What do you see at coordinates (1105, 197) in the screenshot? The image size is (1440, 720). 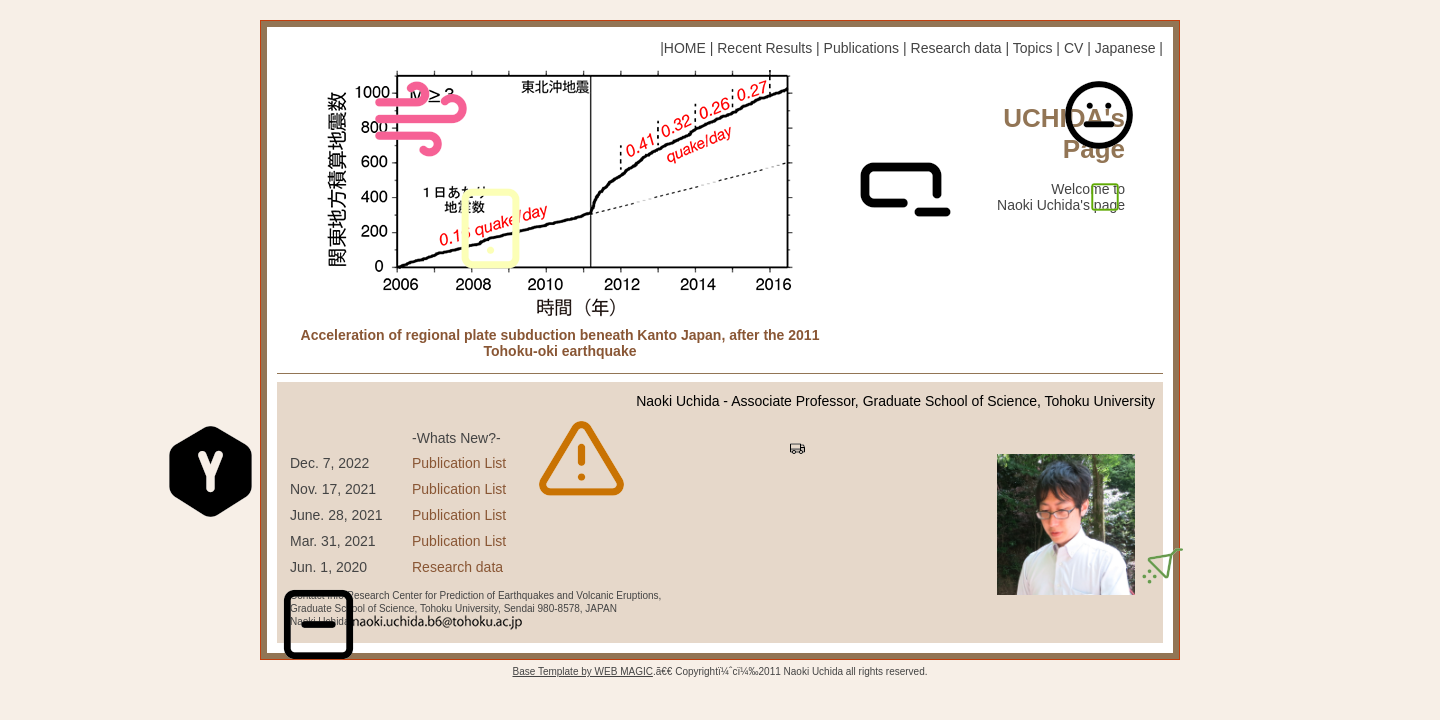 I see `stop media playback` at bounding box center [1105, 197].